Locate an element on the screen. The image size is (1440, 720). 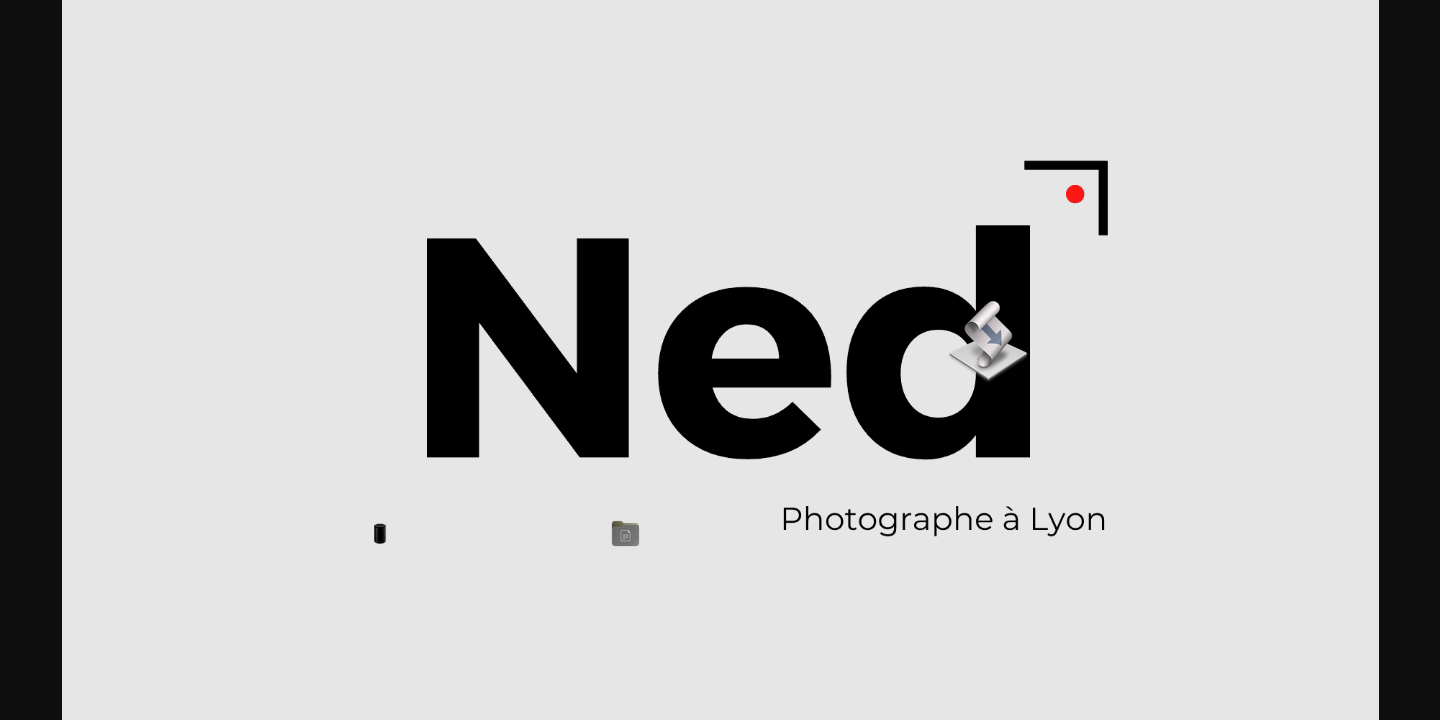
mac pro (2013 cylinder model) device icon is located at coordinates (380, 534).